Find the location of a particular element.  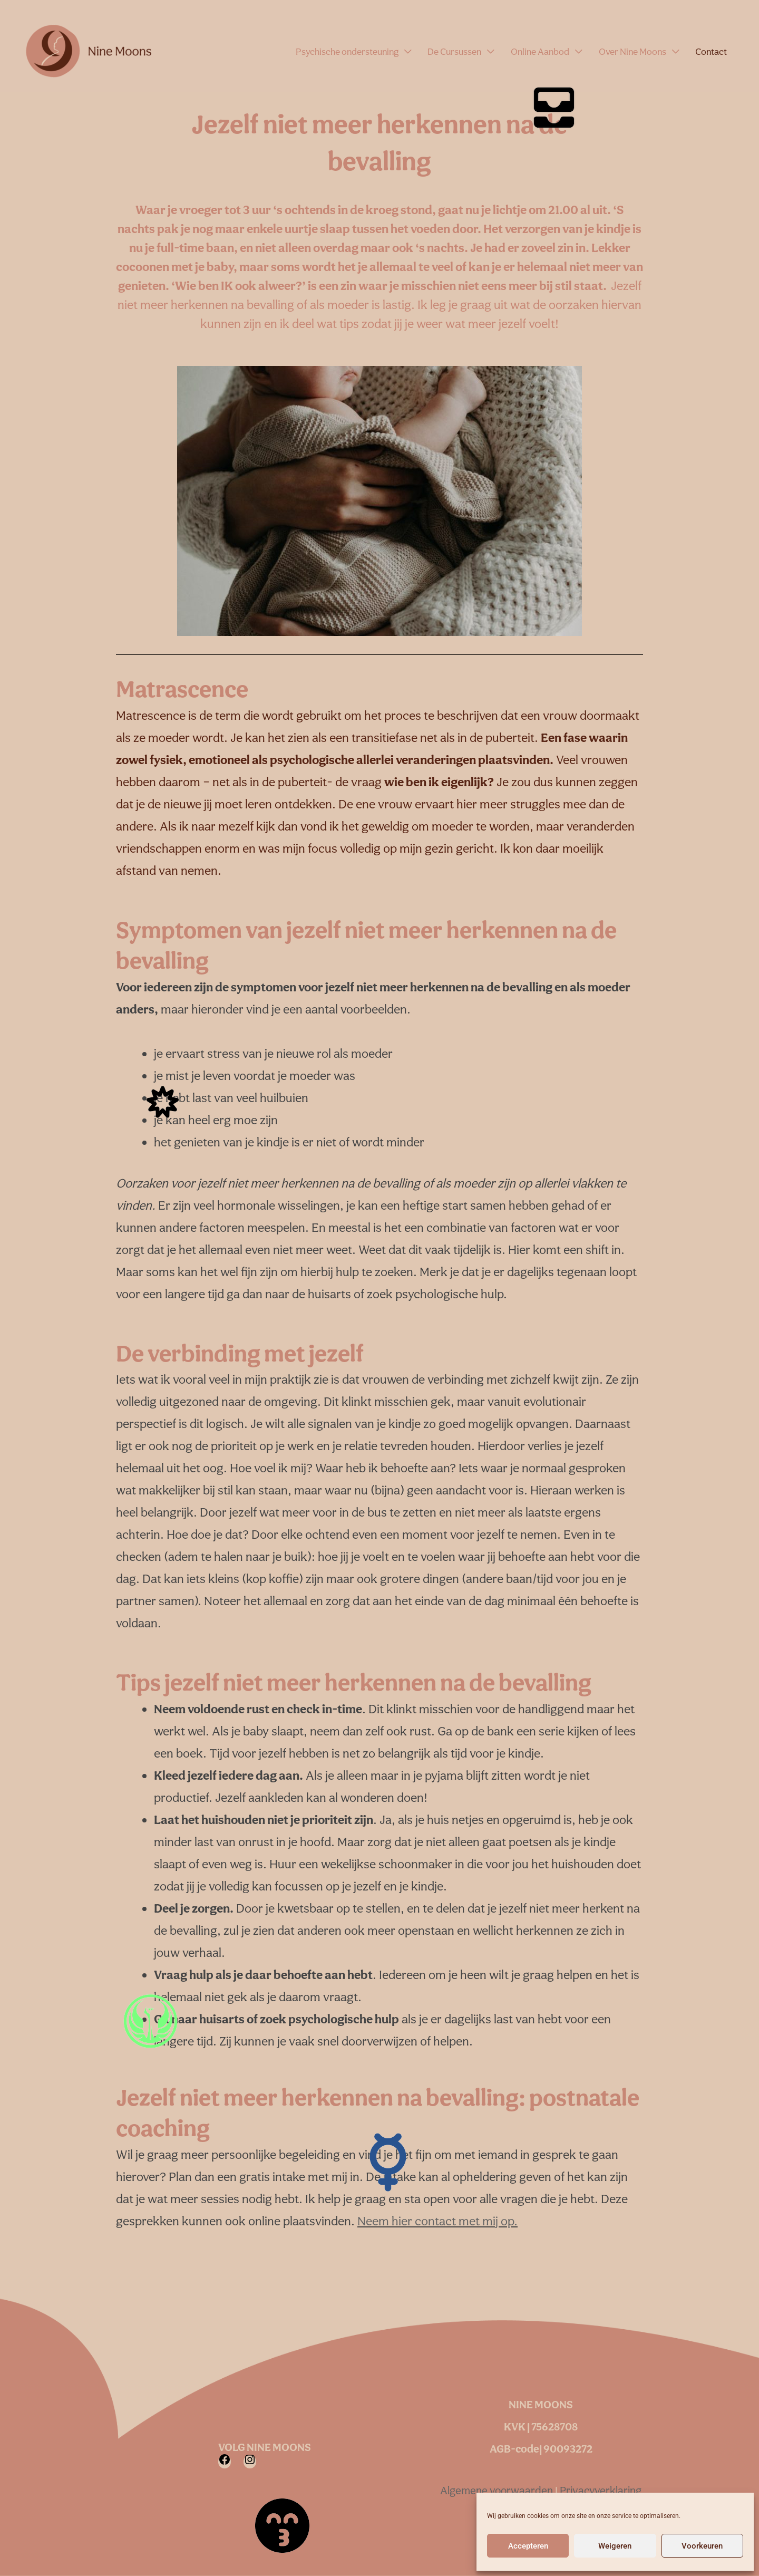

send a kiss or affectionate reaction is located at coordinates (282, 2525).